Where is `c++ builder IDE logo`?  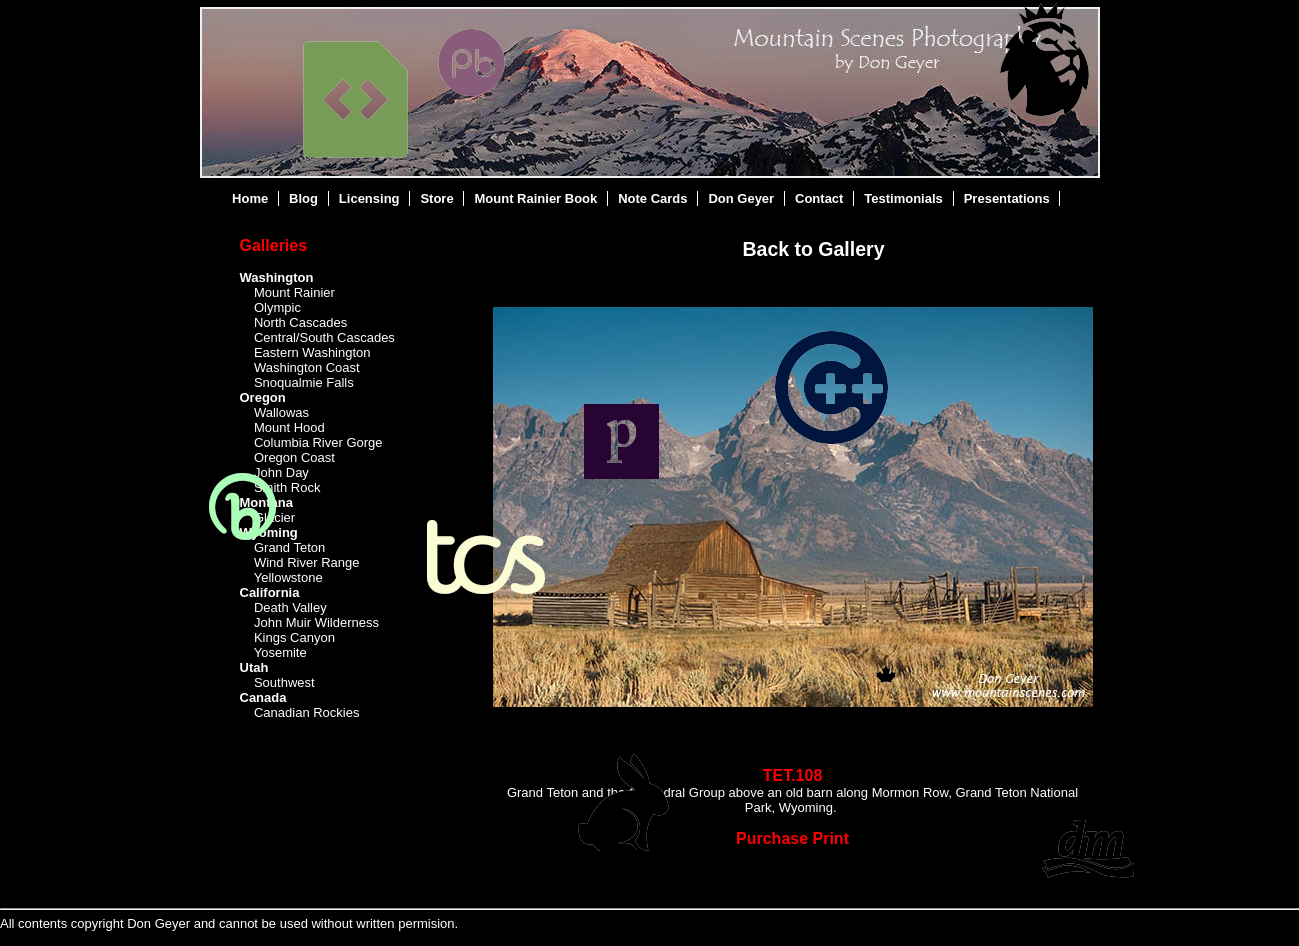
c++ builder IDE logo is located at coordinates (831, 387).